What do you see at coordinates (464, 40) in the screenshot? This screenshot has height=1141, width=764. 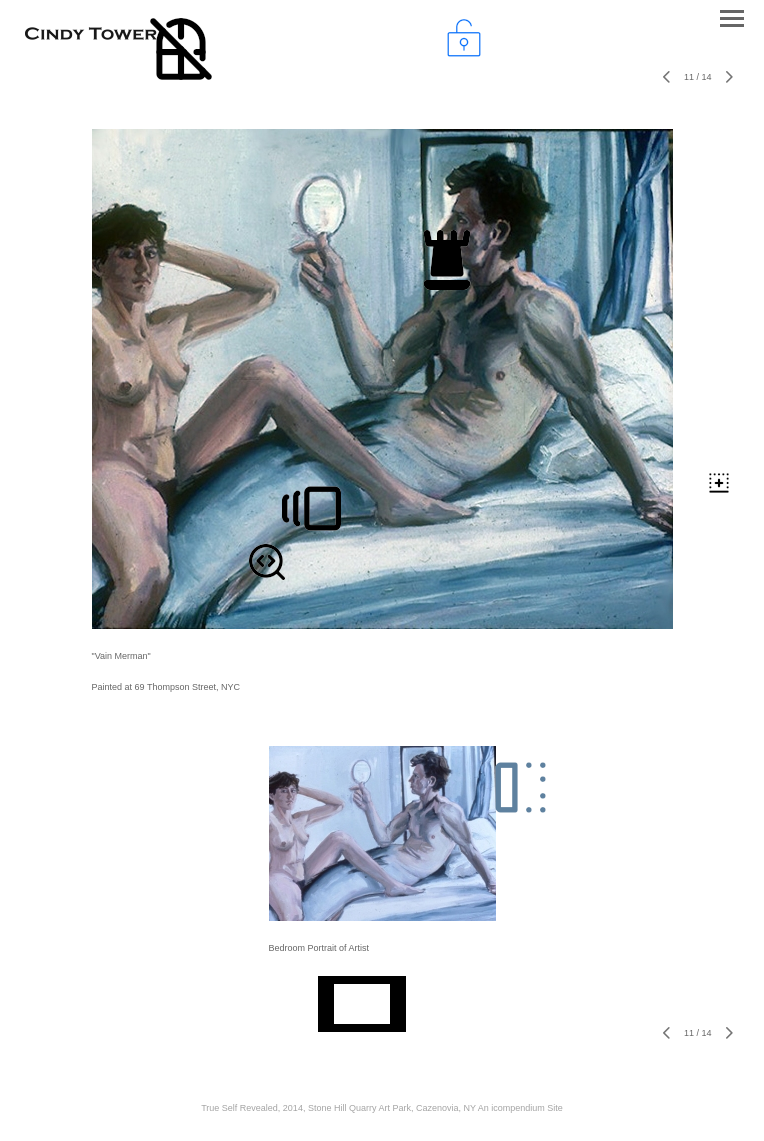 I see `unlocked or unsecured state` at bounding box center [464, 40].